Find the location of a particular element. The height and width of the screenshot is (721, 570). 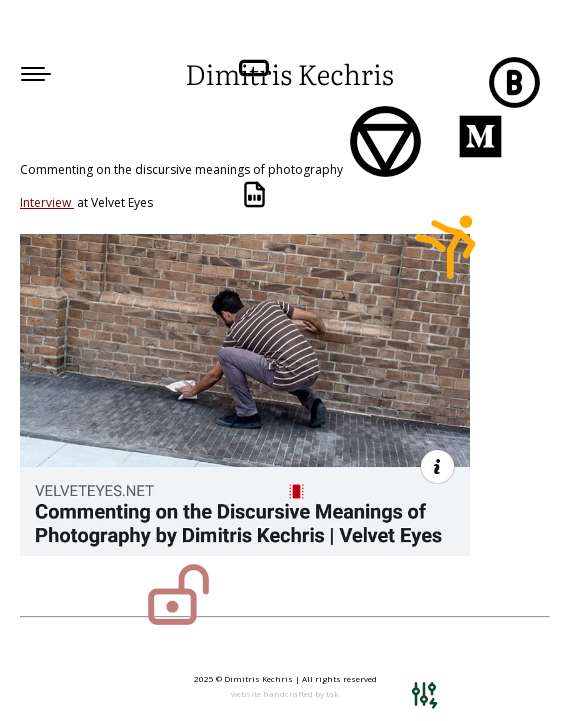

view barcode document is located at coordinates (254, 194).